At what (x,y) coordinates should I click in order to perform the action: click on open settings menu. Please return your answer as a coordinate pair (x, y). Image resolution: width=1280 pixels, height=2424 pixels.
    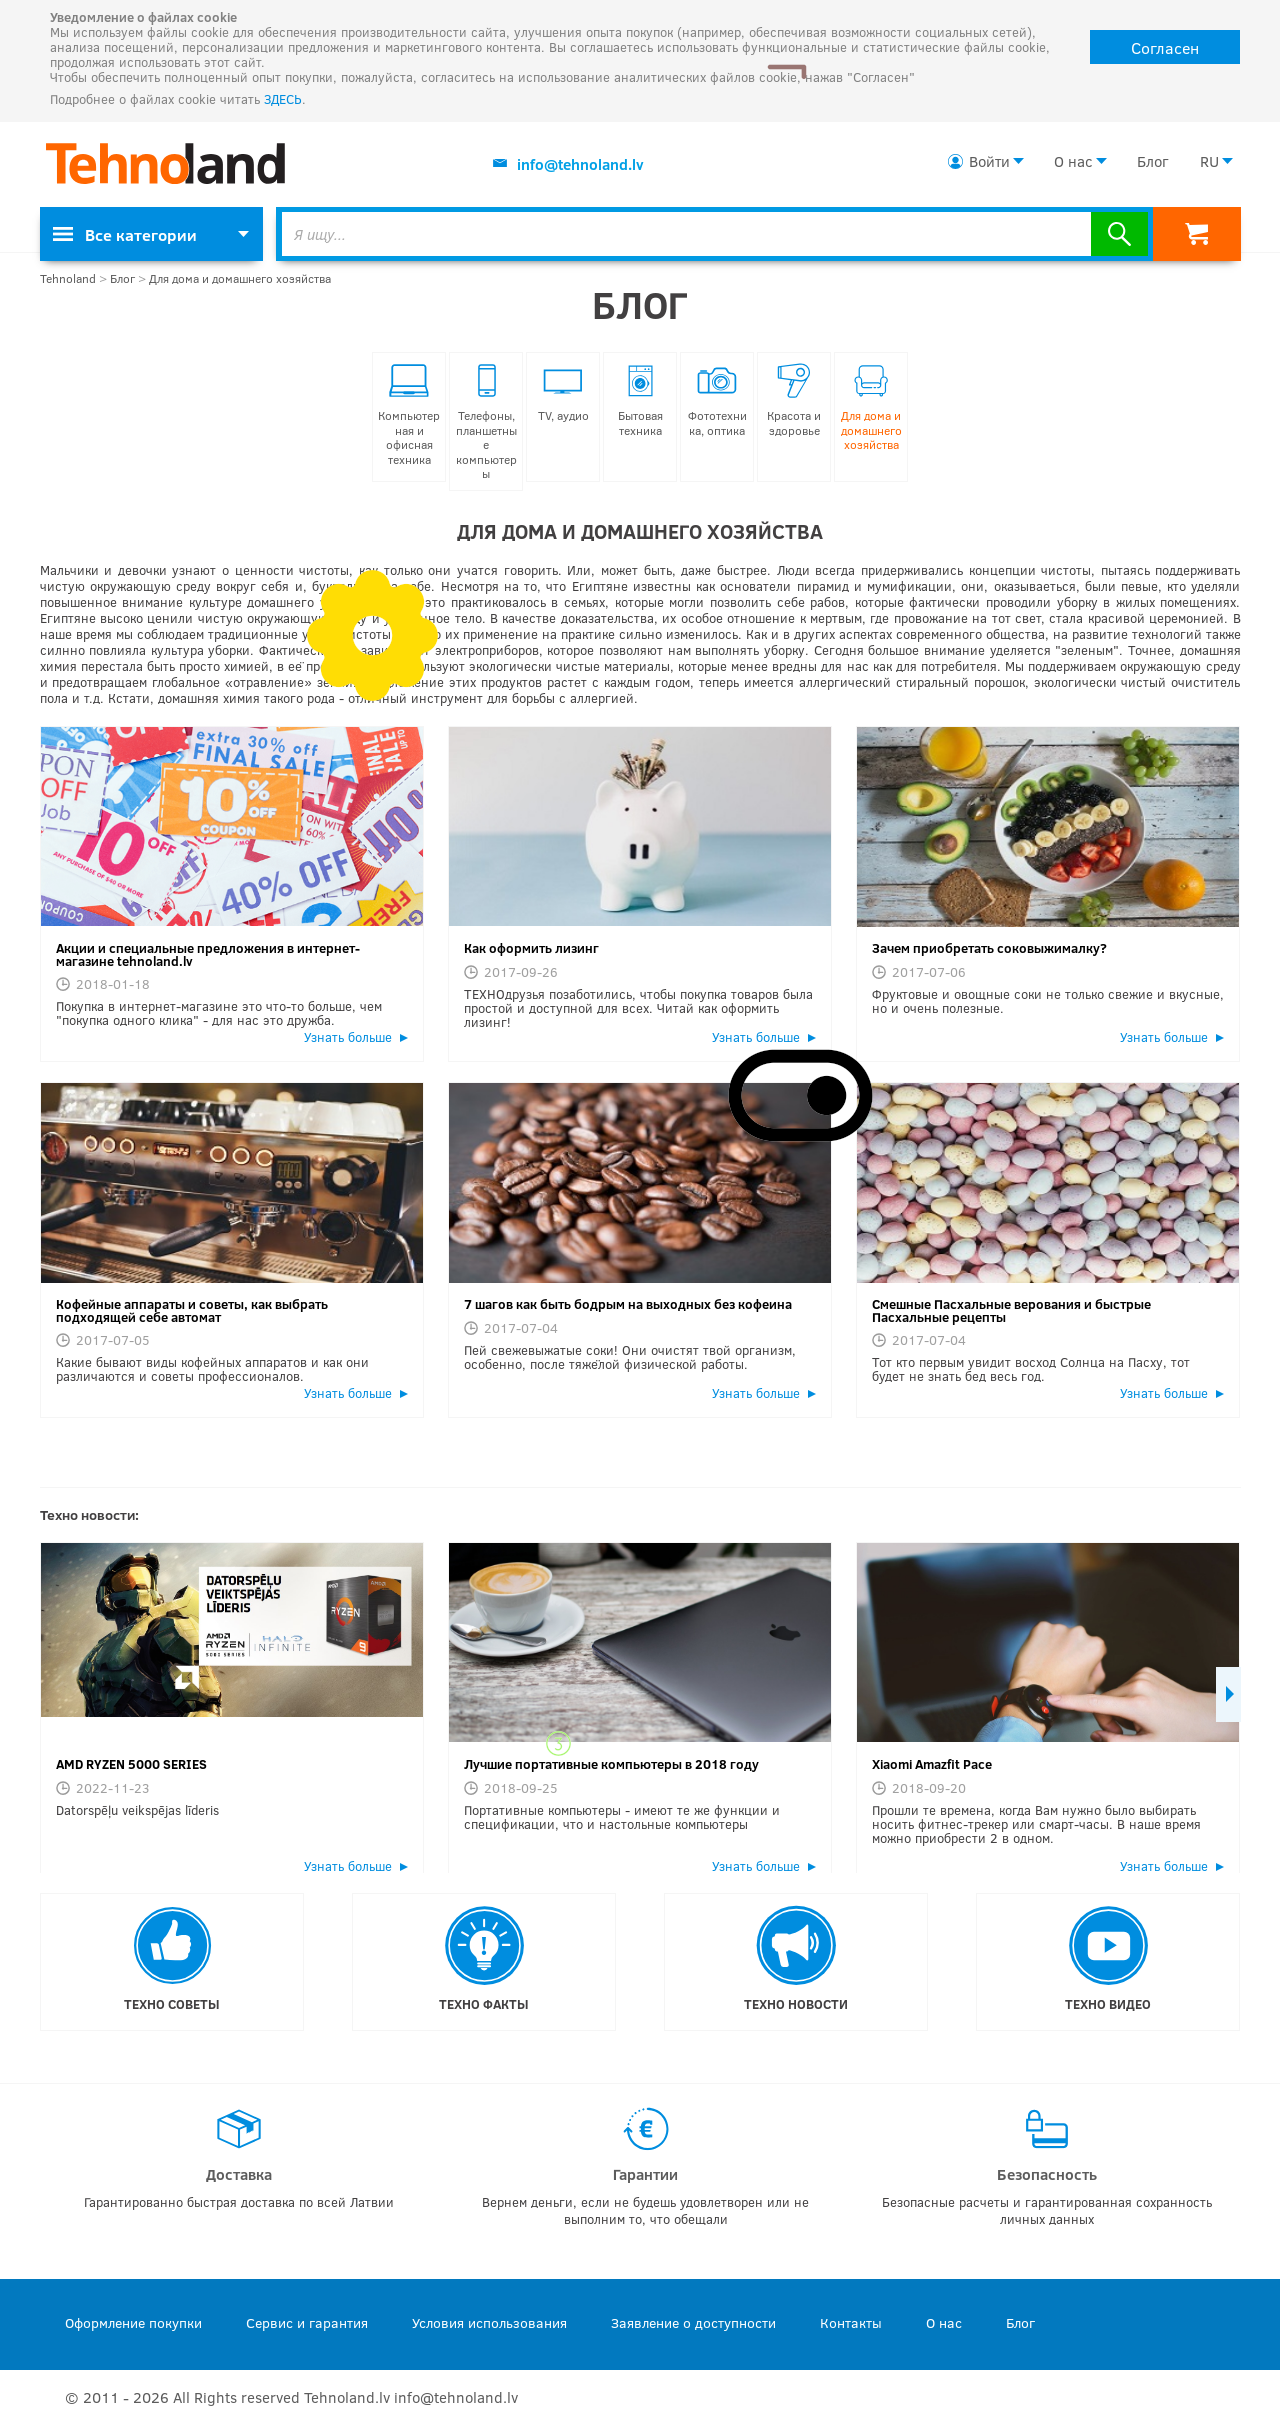
    Looking at the image, I should click on (372, 635).